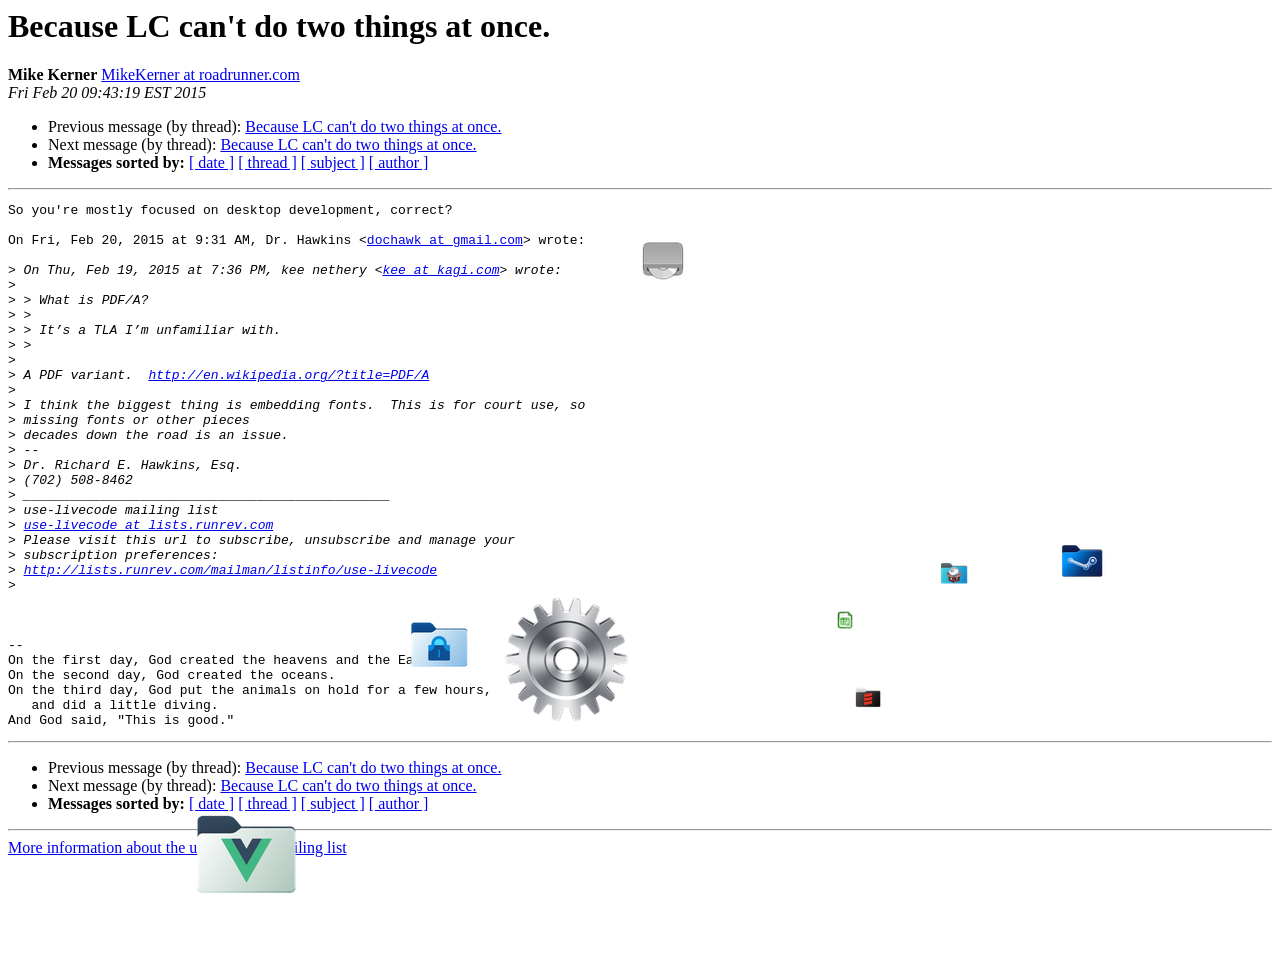  I want to click on open an opendocument spreadsheet file, so click(845, 620).